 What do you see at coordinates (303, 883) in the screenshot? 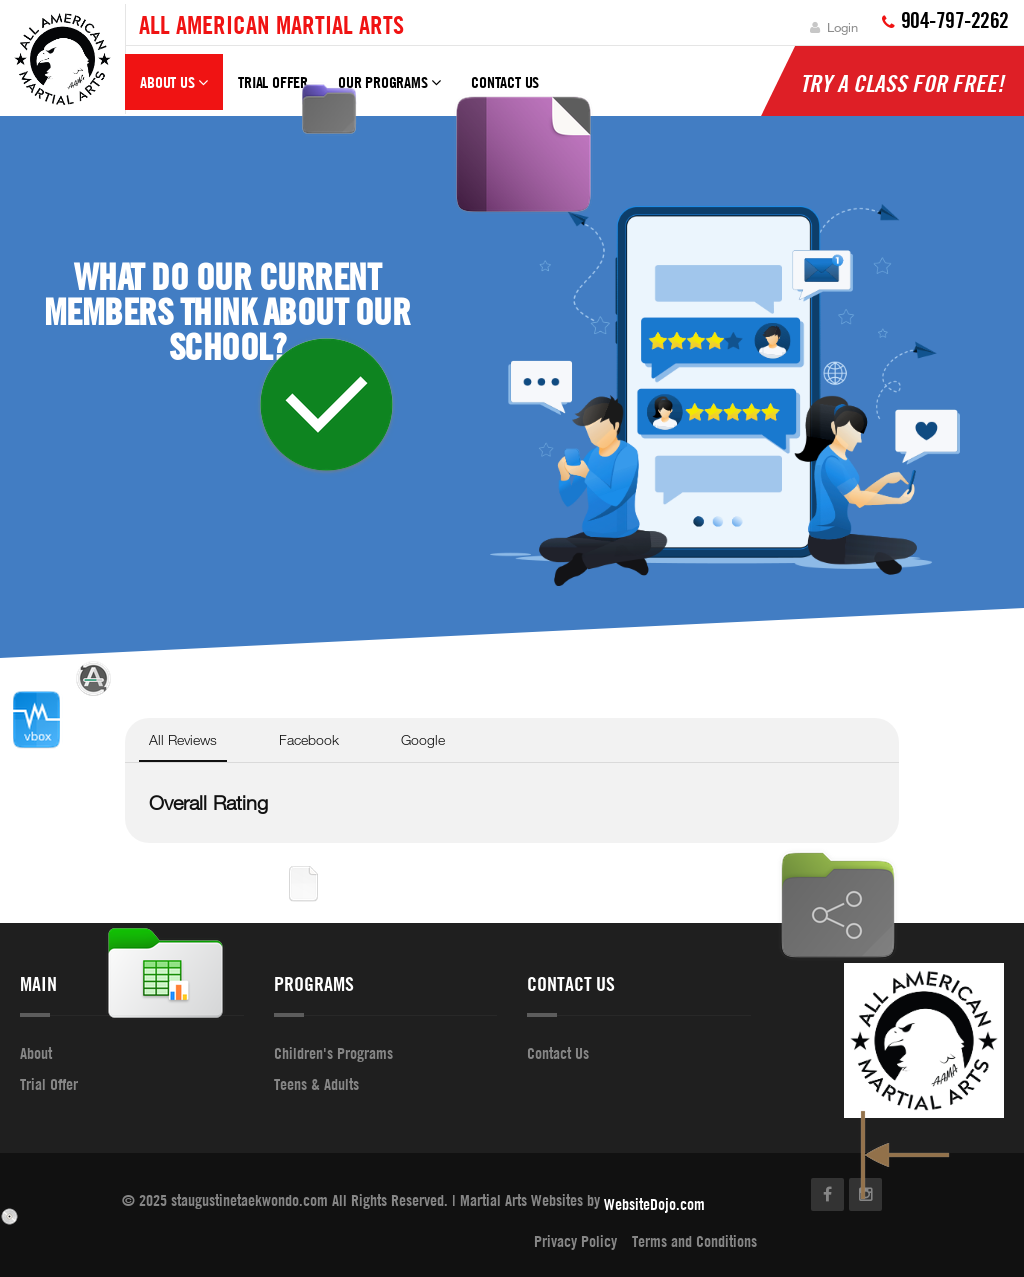
I see `an empty or blank file with no content` at bounding box center [303, 883].